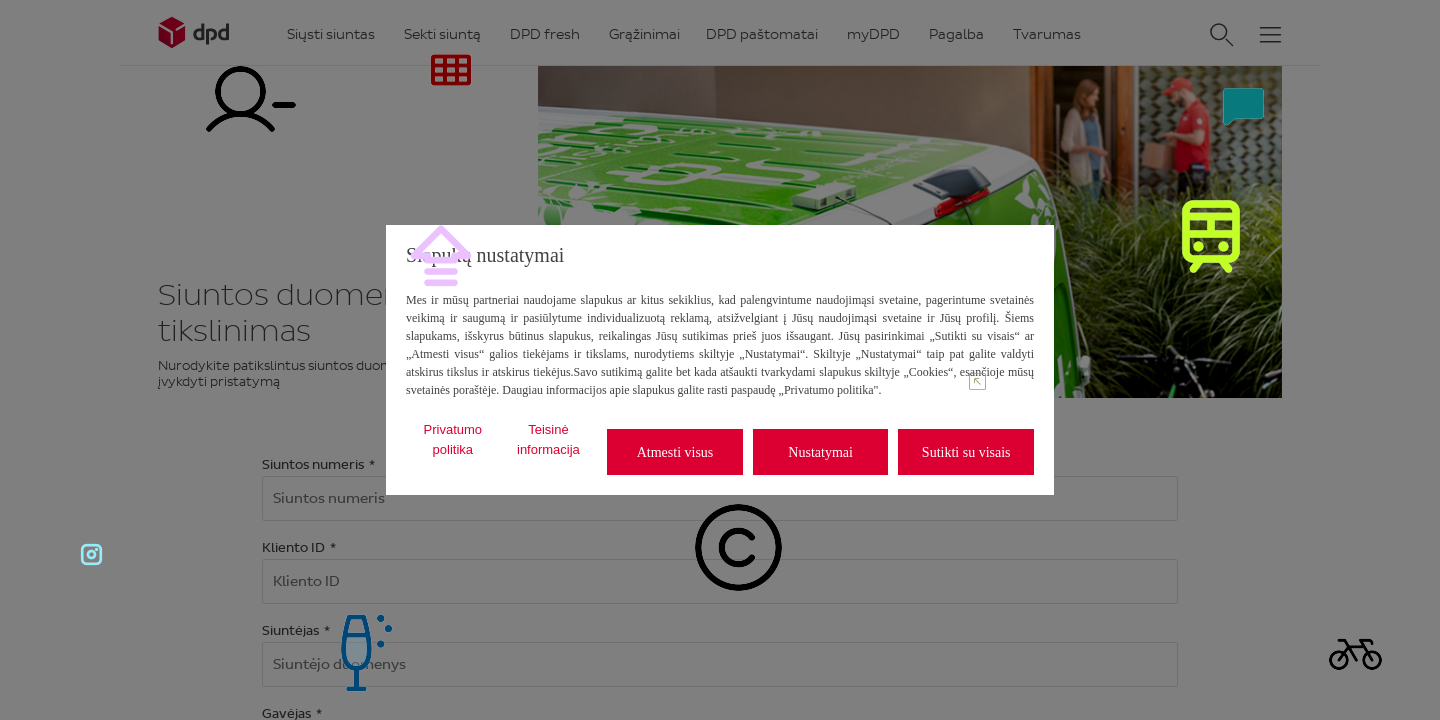 The width and height of the screenshot is (1440, 720). I want to click on open chat or messaging, so click(1243, 103).